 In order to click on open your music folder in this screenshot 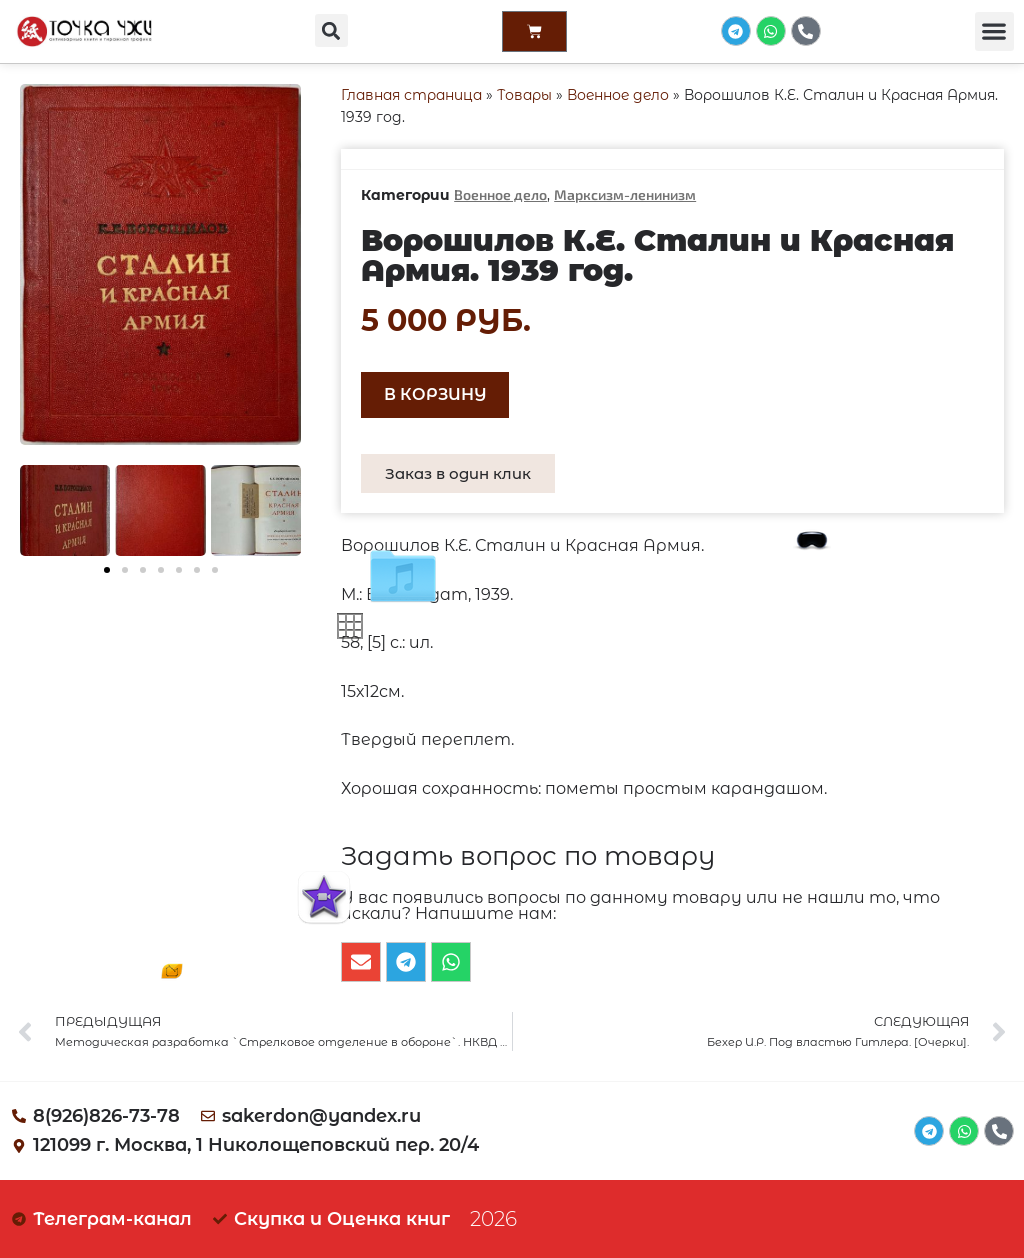, I will do `click(403, 576)`.